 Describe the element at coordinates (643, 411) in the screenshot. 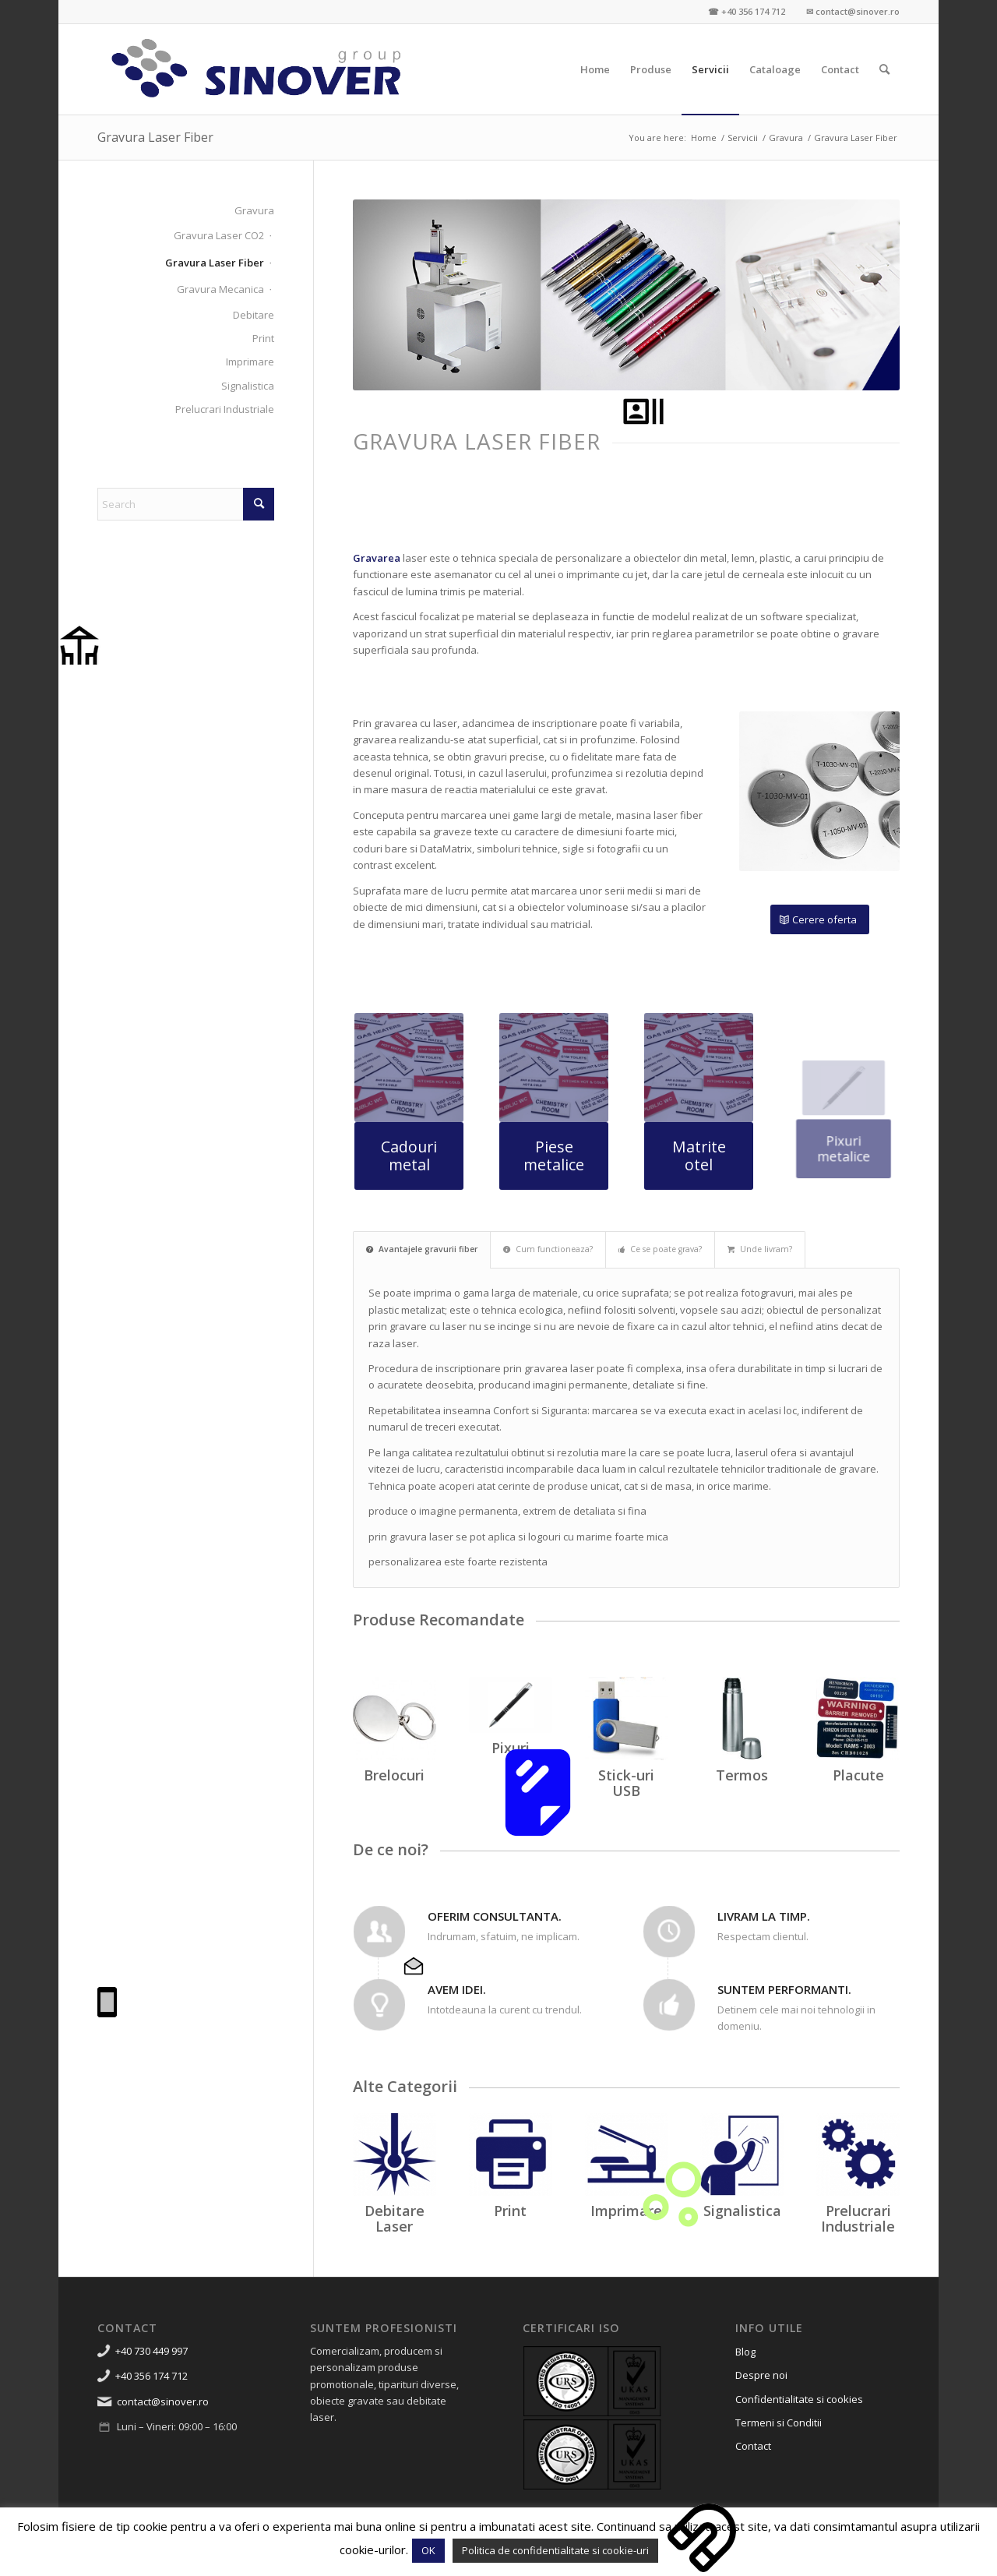

I see `view recently contacted people` at that location.